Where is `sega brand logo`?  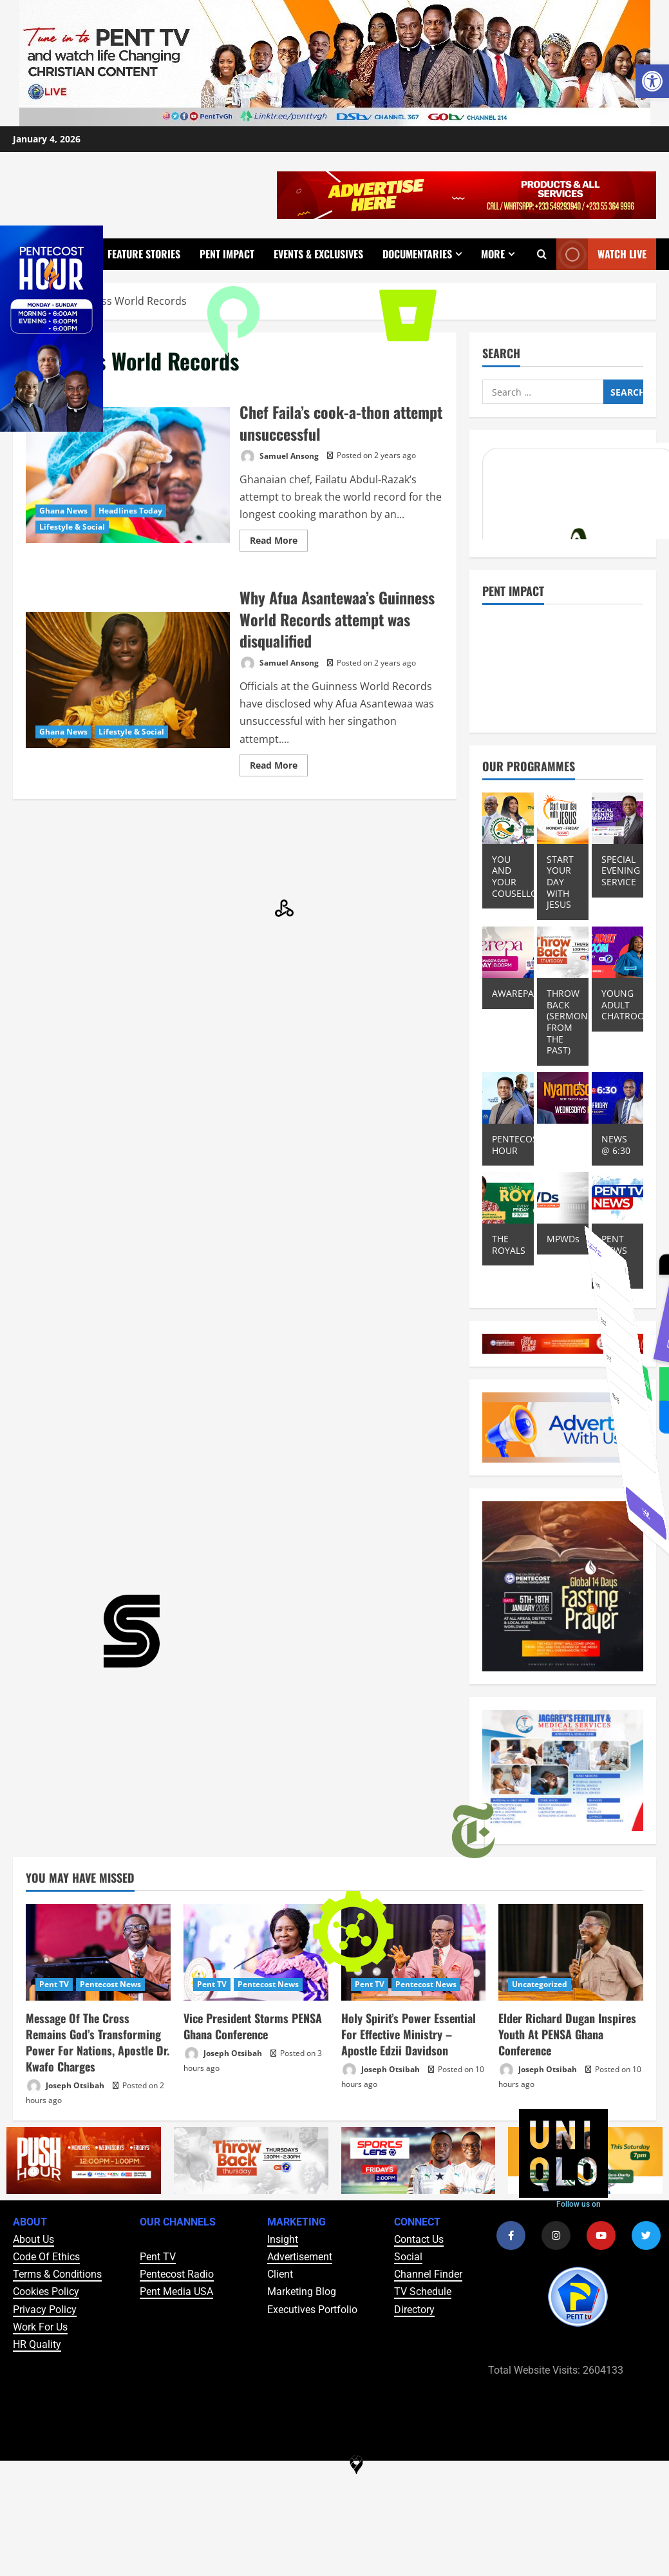 sega brand logo is located at coordinates (131, 1631).